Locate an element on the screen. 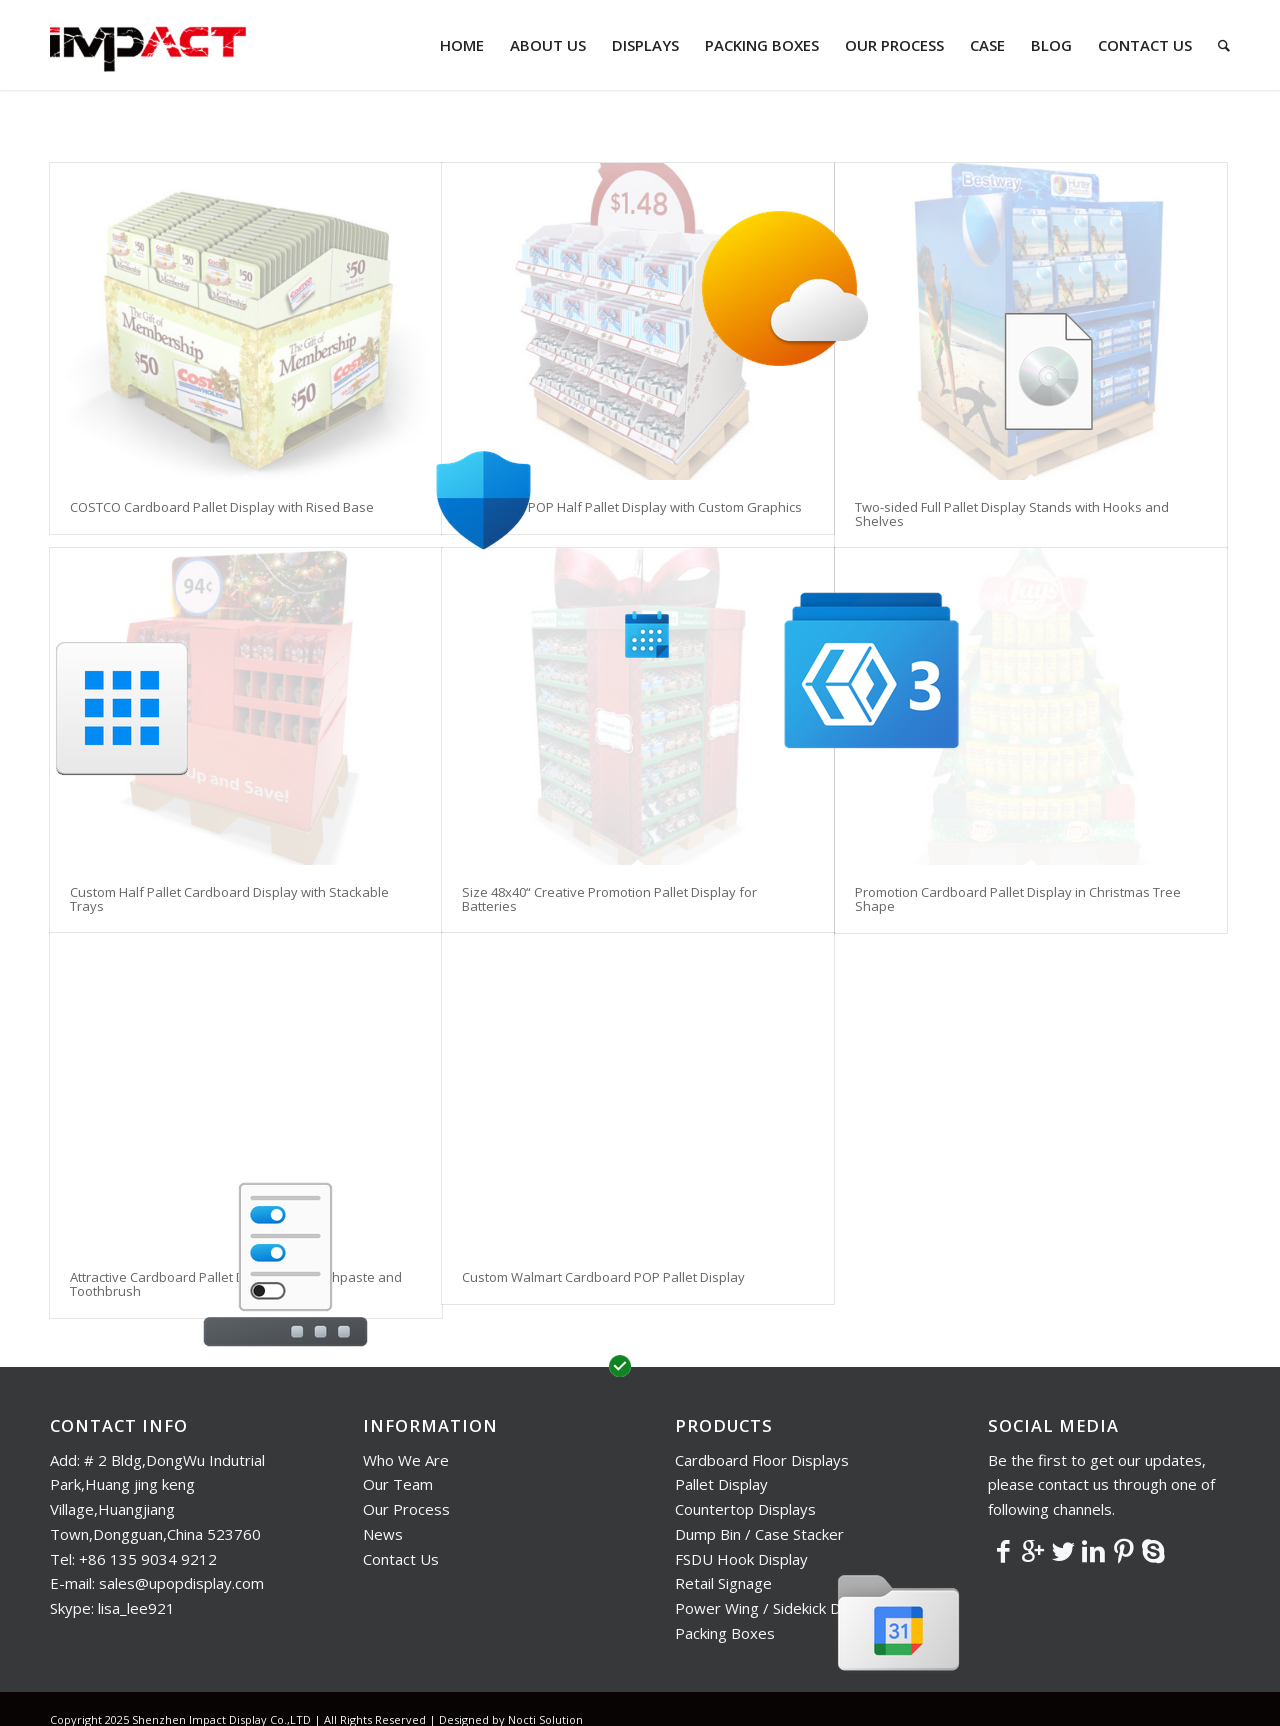 This screenshot has height=1726, width=1280. open folder containing google calendar files is located at coordinates (898, 1626).